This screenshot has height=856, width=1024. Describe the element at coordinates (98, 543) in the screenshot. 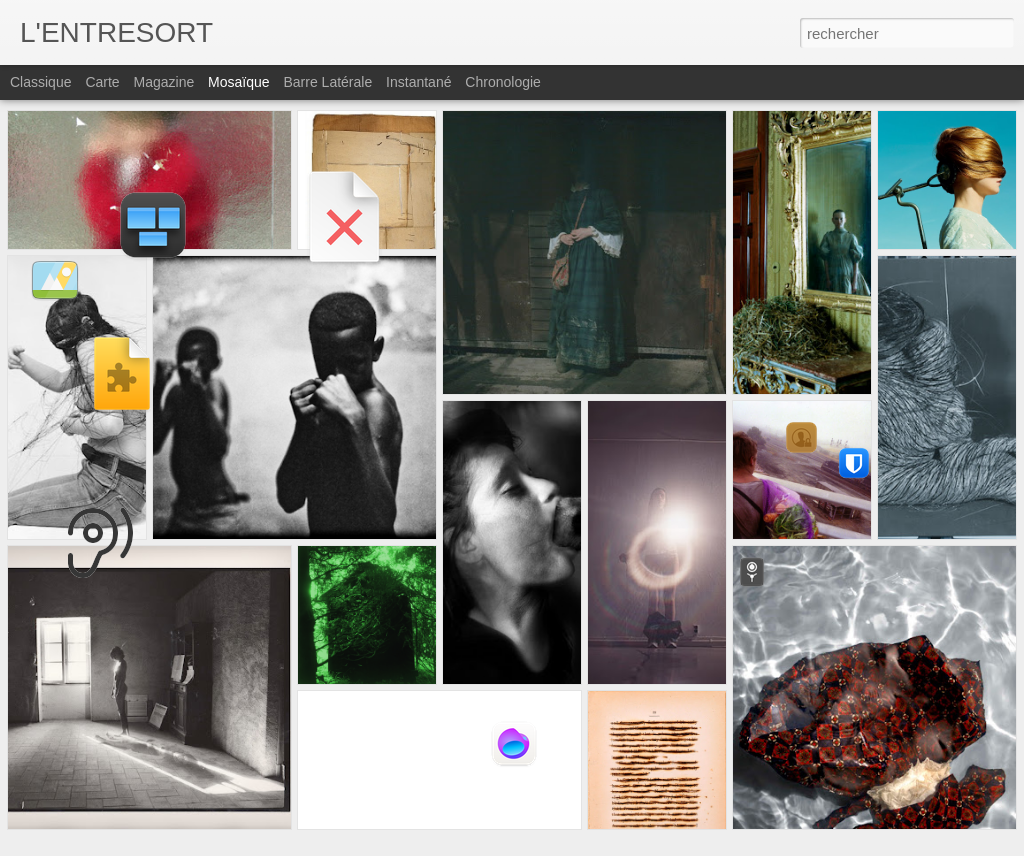

I see `access hearing accessibility settings` at that location.